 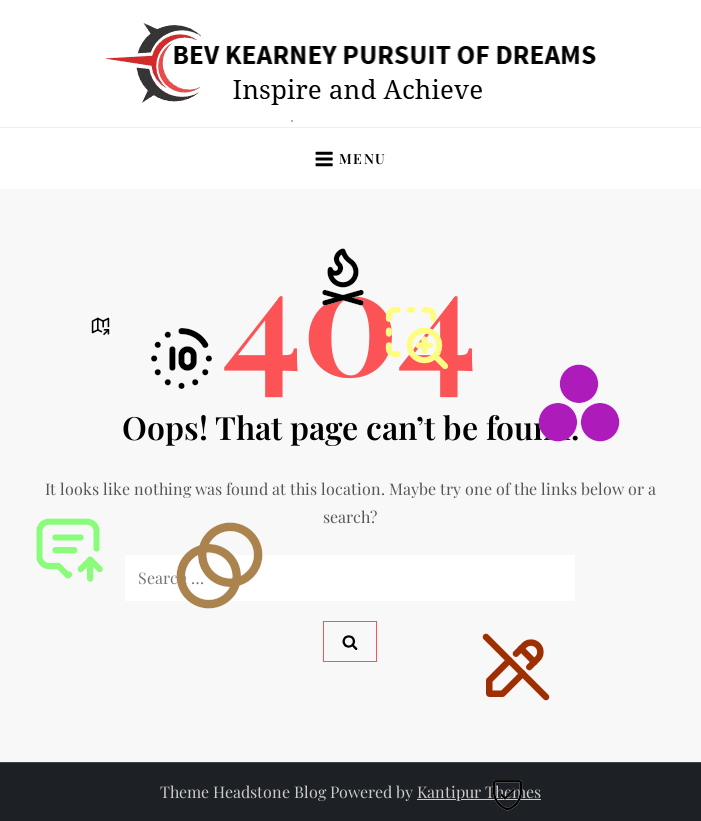 What do you see at coordinates (219, 565) in the screenshot?
I see `toggle blend mode settings` at bounding box center [219, 565].